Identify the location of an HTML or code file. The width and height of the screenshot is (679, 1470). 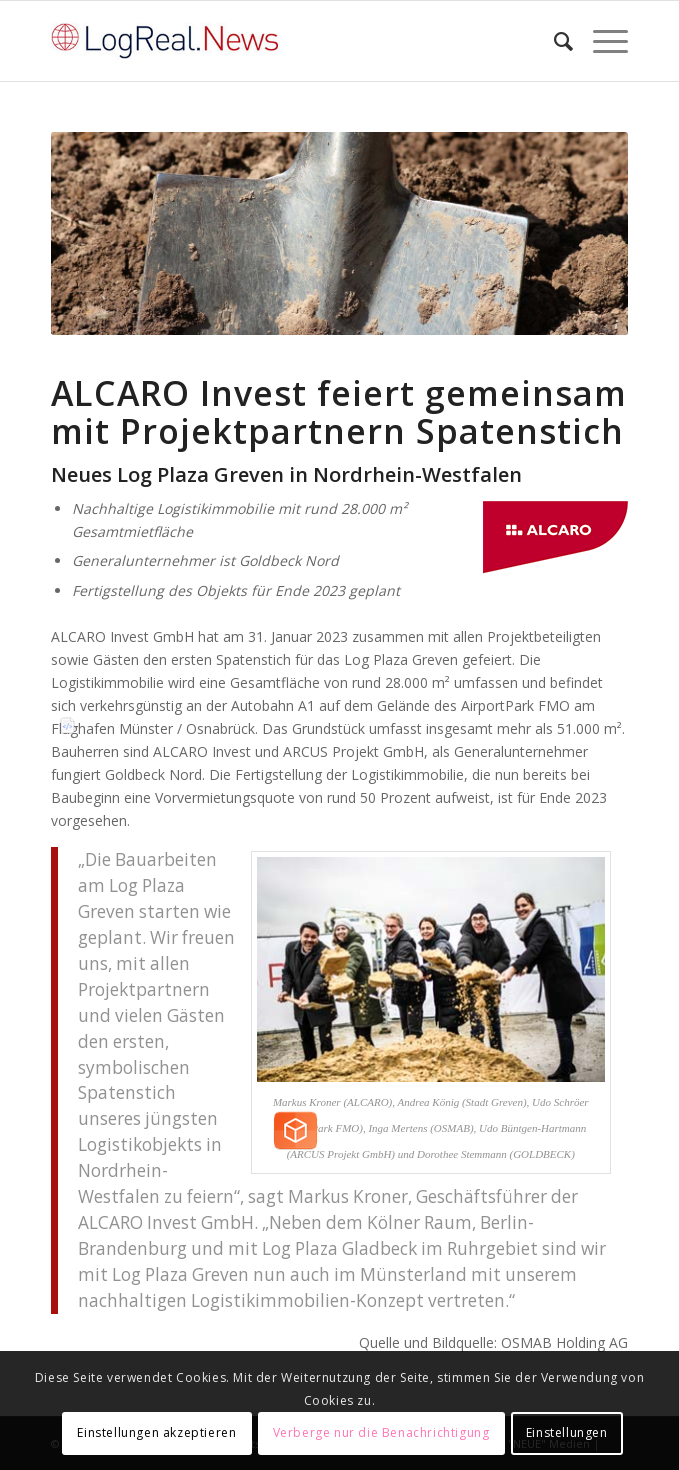
(67, 725).